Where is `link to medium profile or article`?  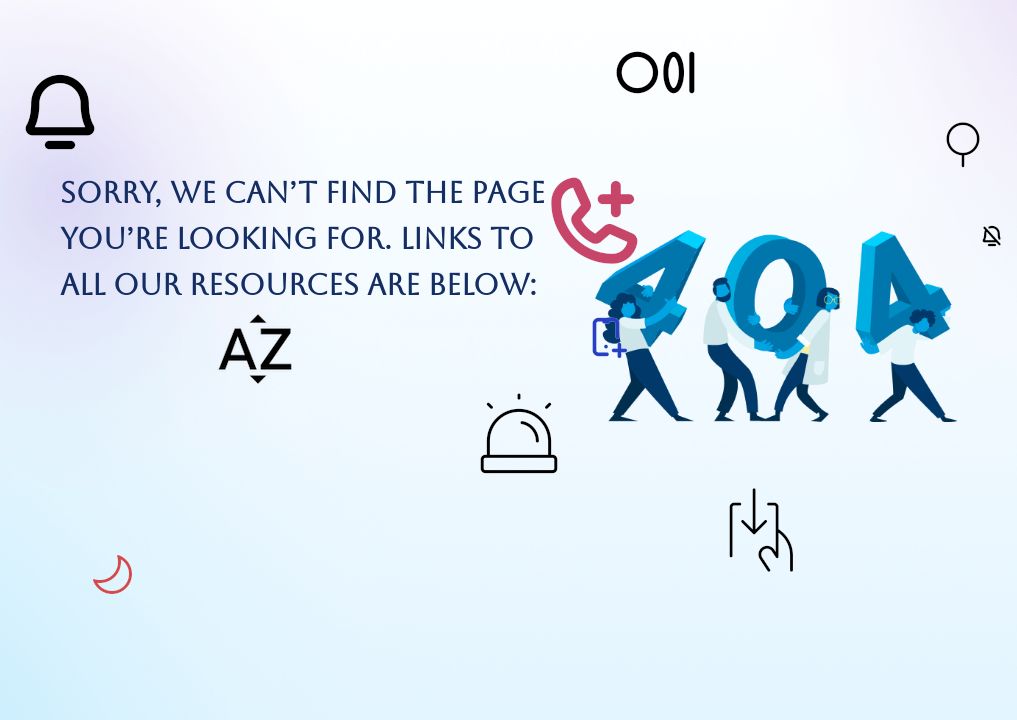 link to medium profile or article is located at coordinates (655, 72).